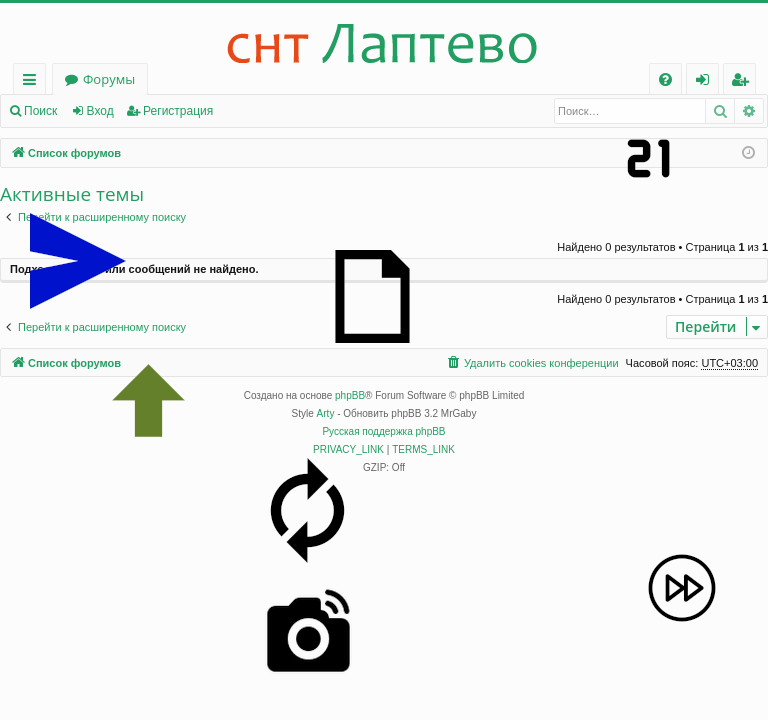 The height and width of the screenshot is (720, 768). What do you see at coordinates (307, 510) in the screenshot?
I see `refresh the current page or content` at bounding box center [307, 510].